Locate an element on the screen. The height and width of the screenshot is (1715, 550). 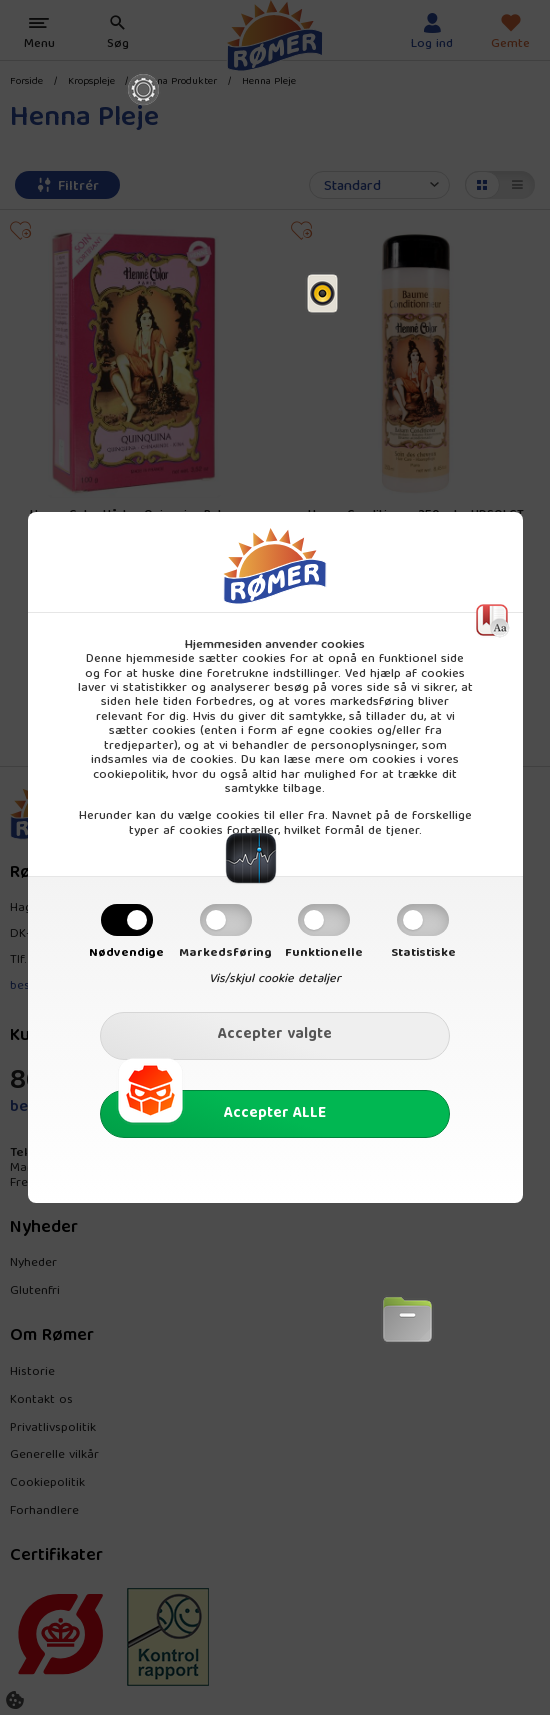
access system sound settings is located at coordinates (322, 293).